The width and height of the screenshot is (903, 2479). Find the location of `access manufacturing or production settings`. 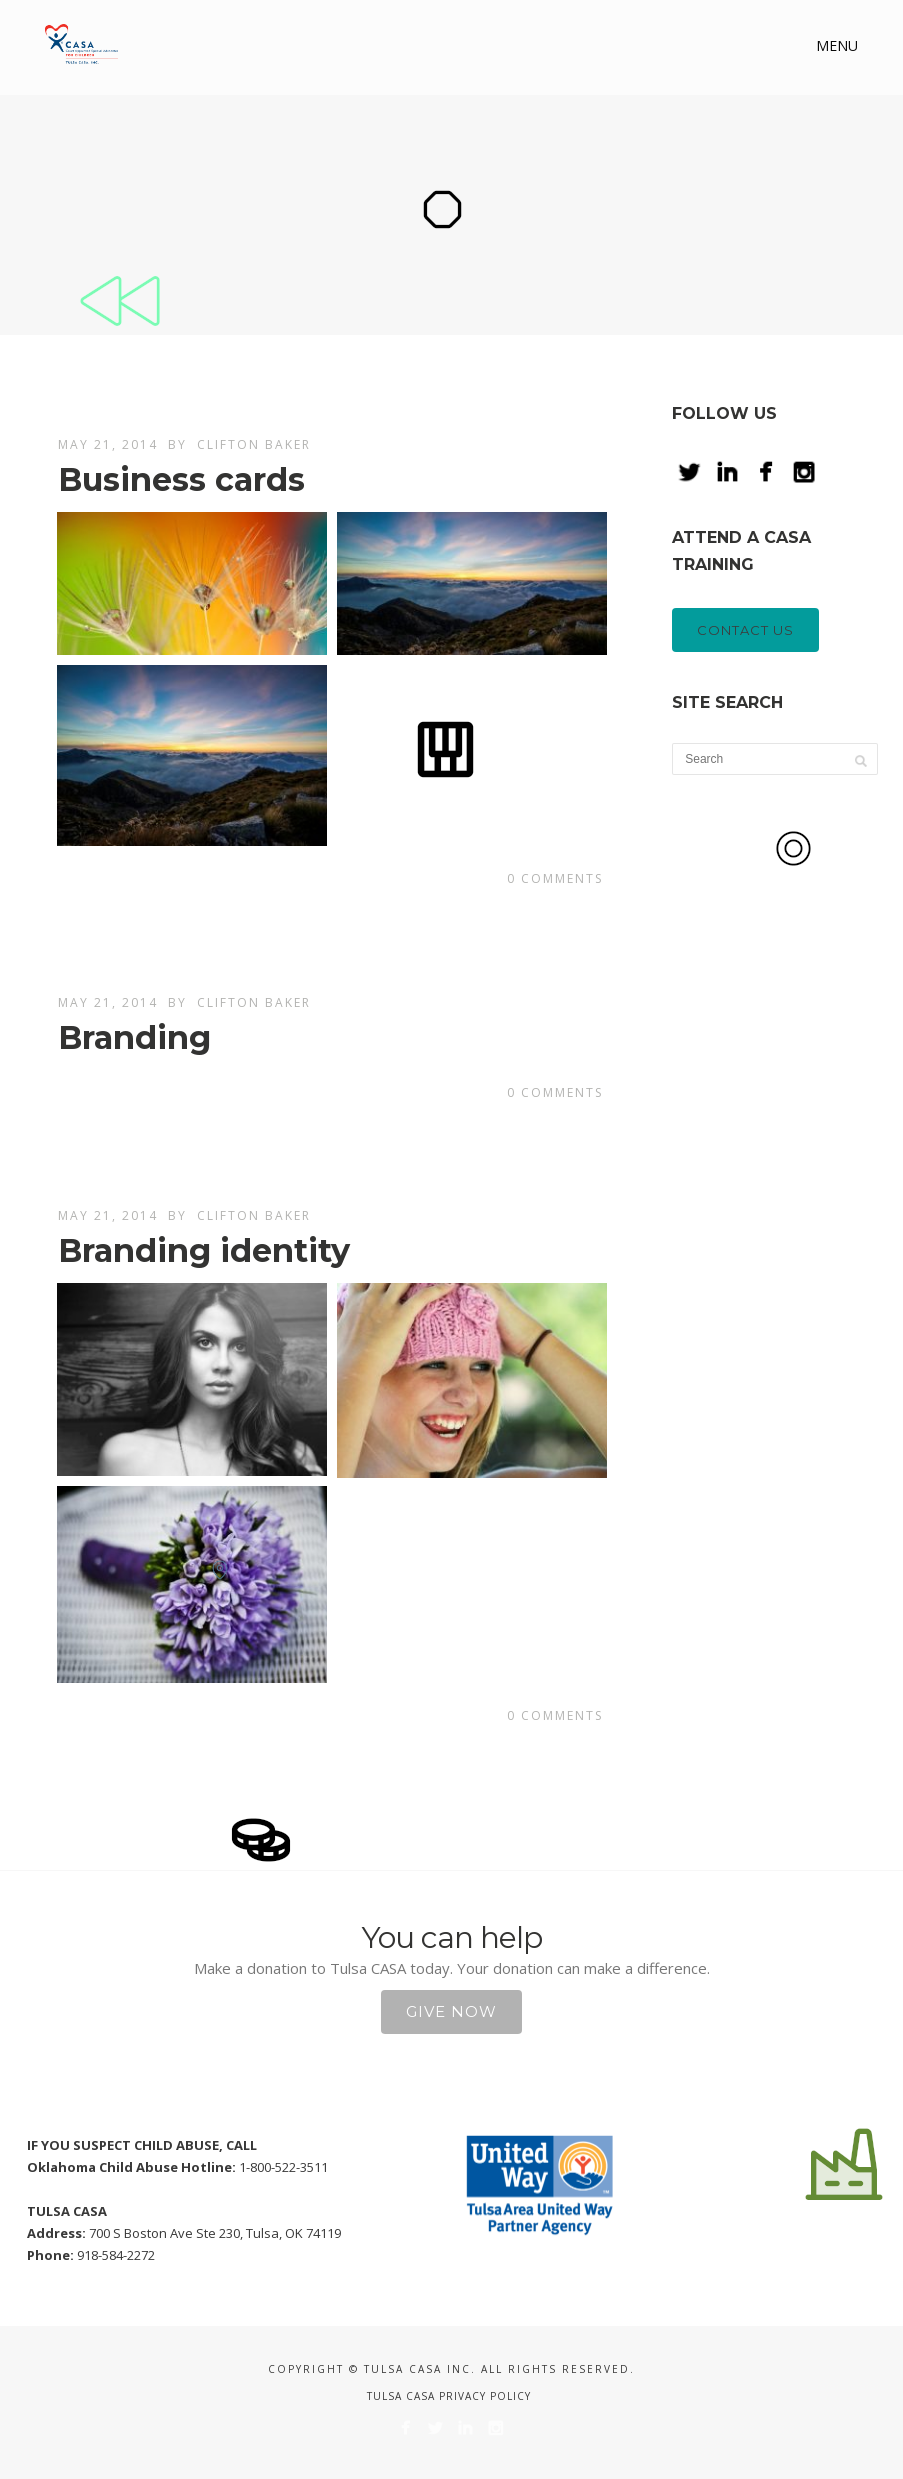

access manufacturing or production settings is located at coordinates (844, 2167).